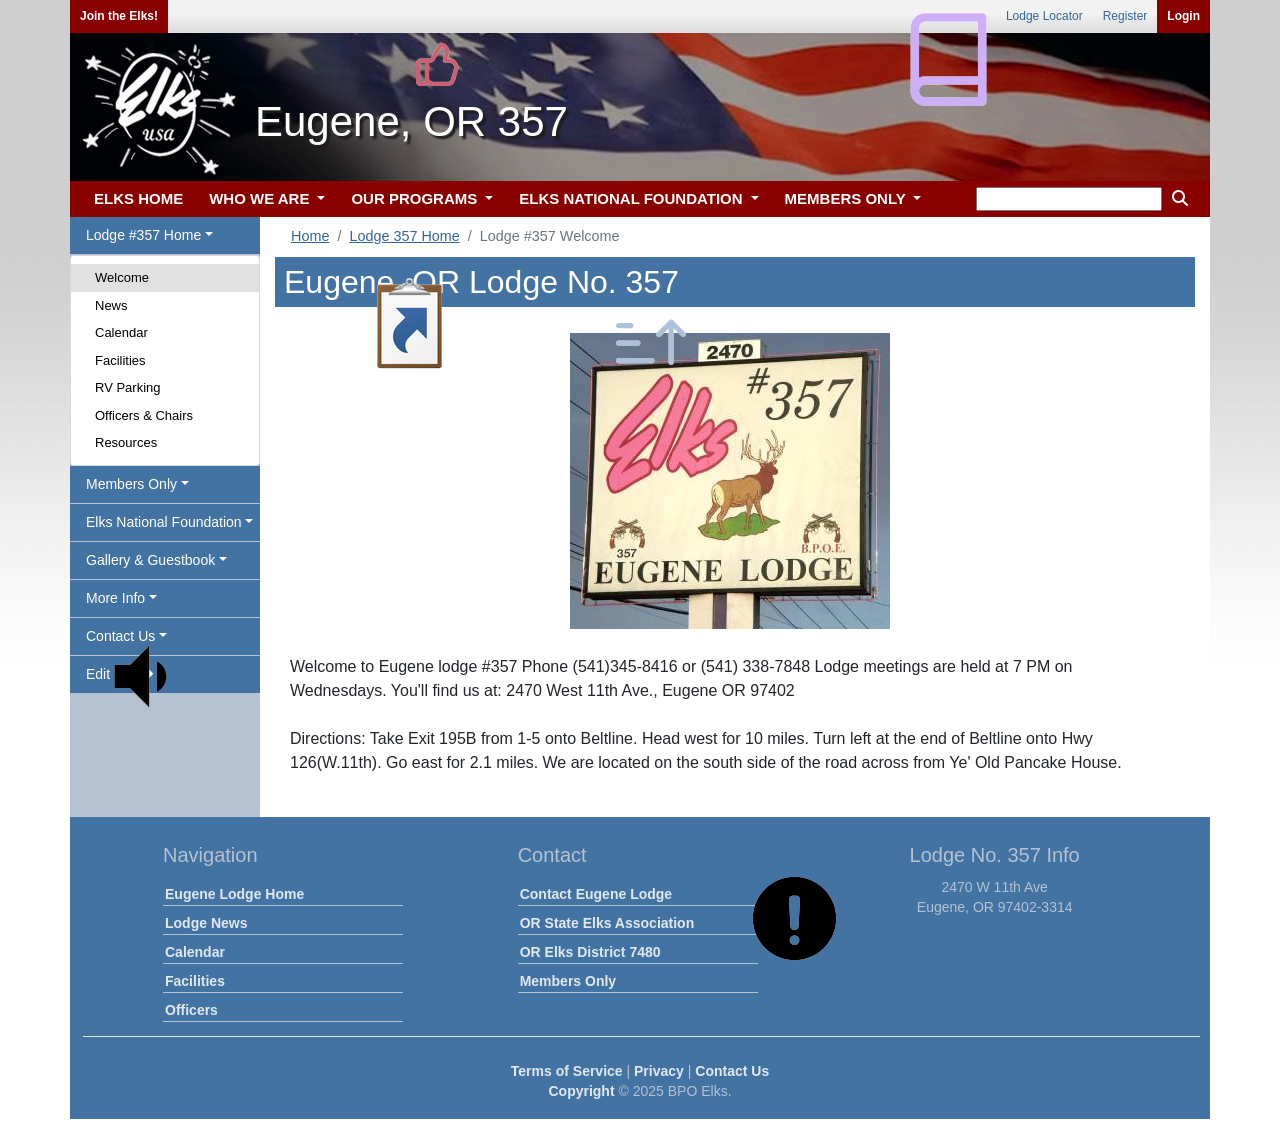  What do you see at coordinates (948, 59) in the screenshot?
I see `open a book or reading view` at bounding box center [948, 59].